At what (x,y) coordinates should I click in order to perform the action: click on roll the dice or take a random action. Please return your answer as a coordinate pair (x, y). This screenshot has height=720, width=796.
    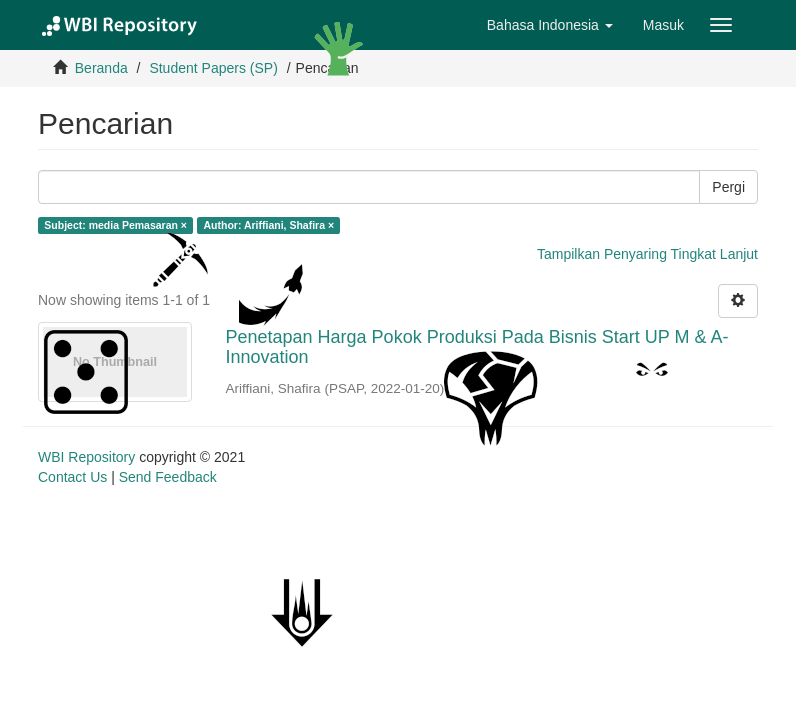
    Looking at the image, I should click on (86, 372).